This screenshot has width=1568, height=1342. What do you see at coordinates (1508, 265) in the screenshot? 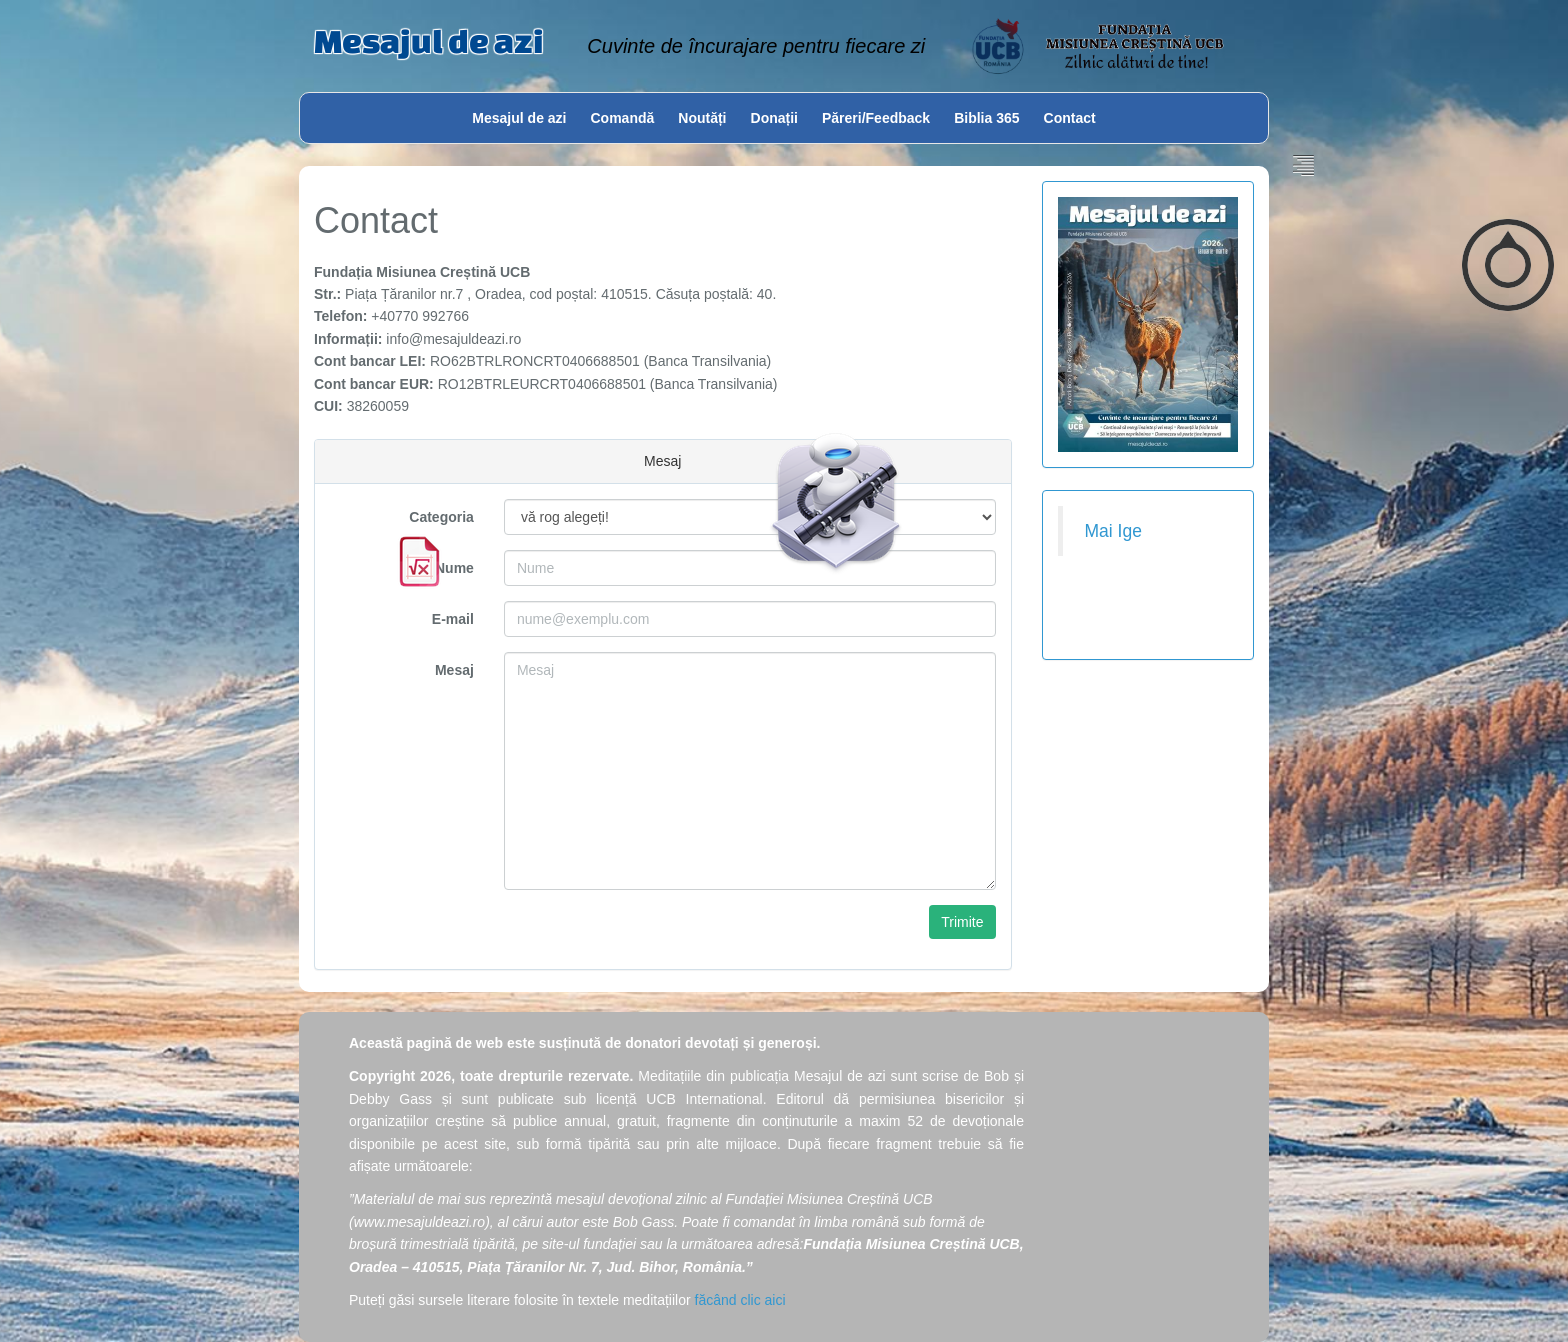
I see `access privacy settings` at bounding box center [1508, 265].